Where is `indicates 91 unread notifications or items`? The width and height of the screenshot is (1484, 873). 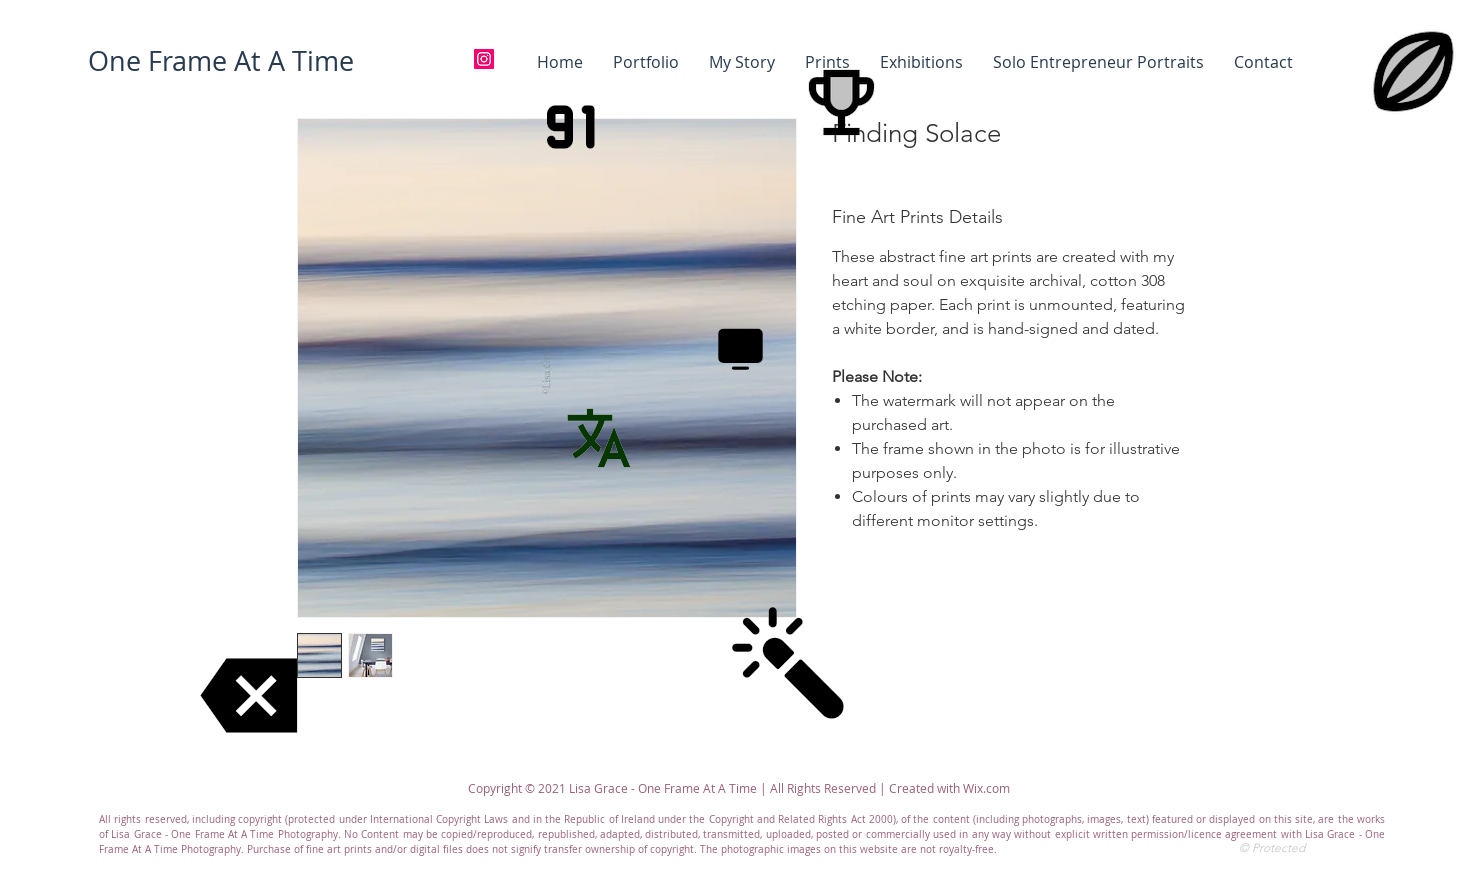
indicates 91 unread notifications or items is located at coordinates (573, 127).